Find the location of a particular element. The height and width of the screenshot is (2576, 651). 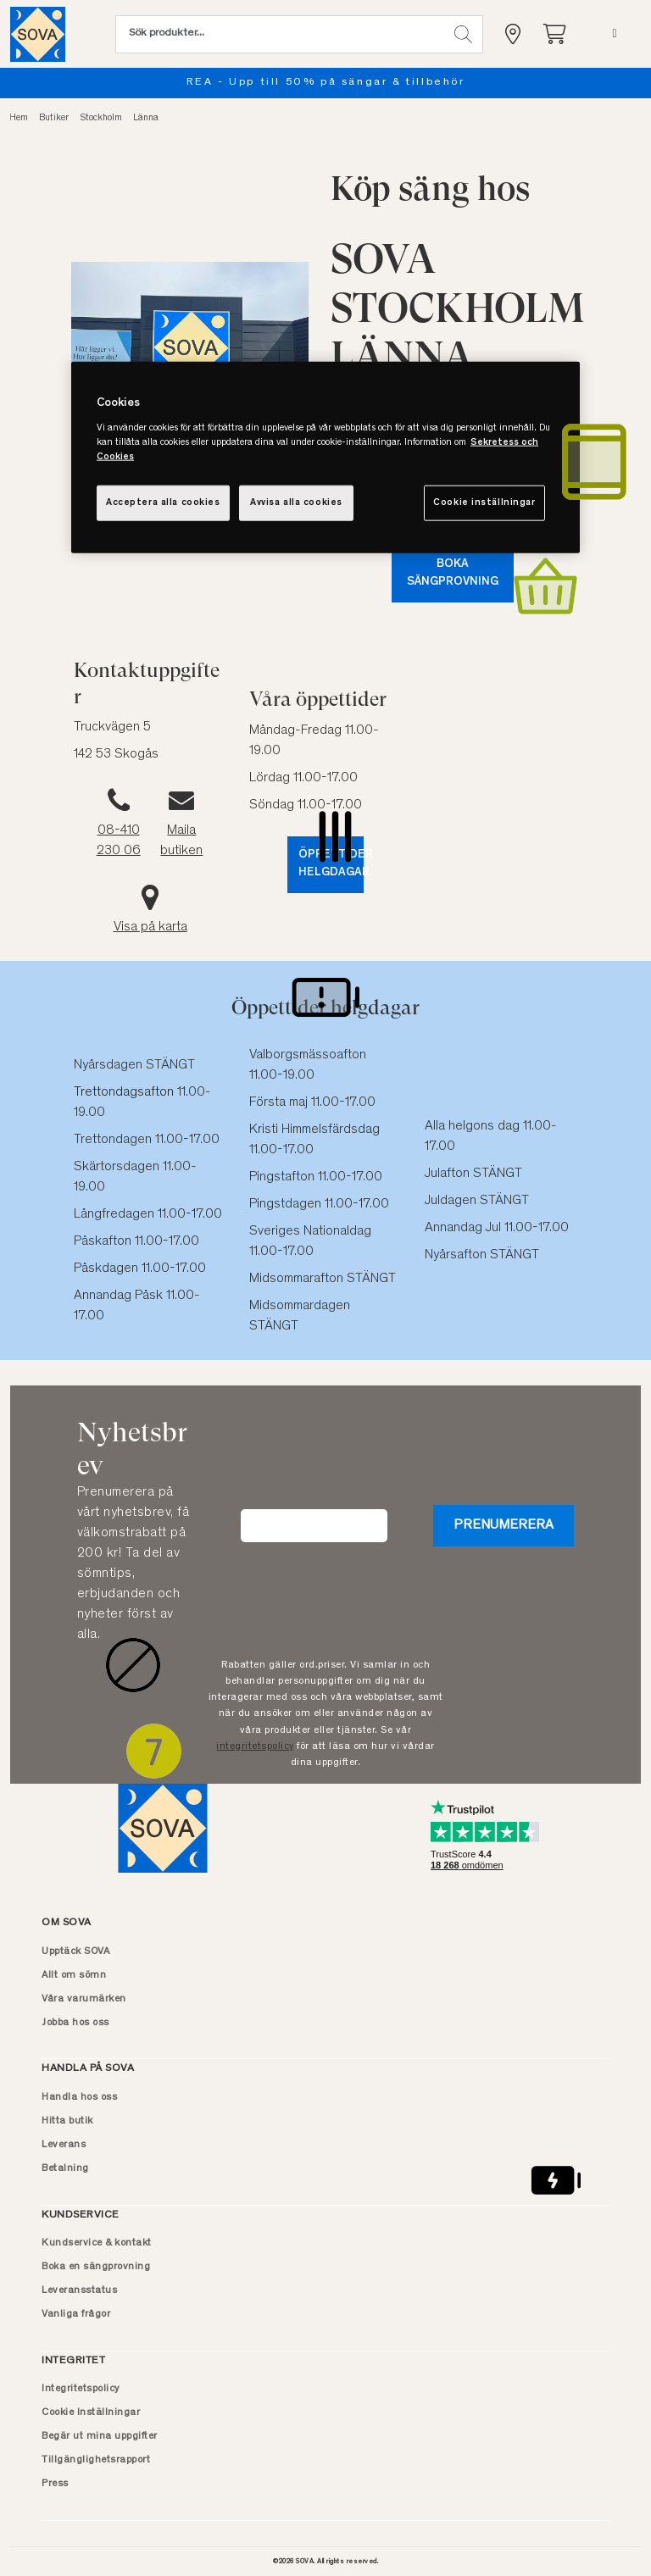

view your shopping basket is located at coordinates (545, 589).